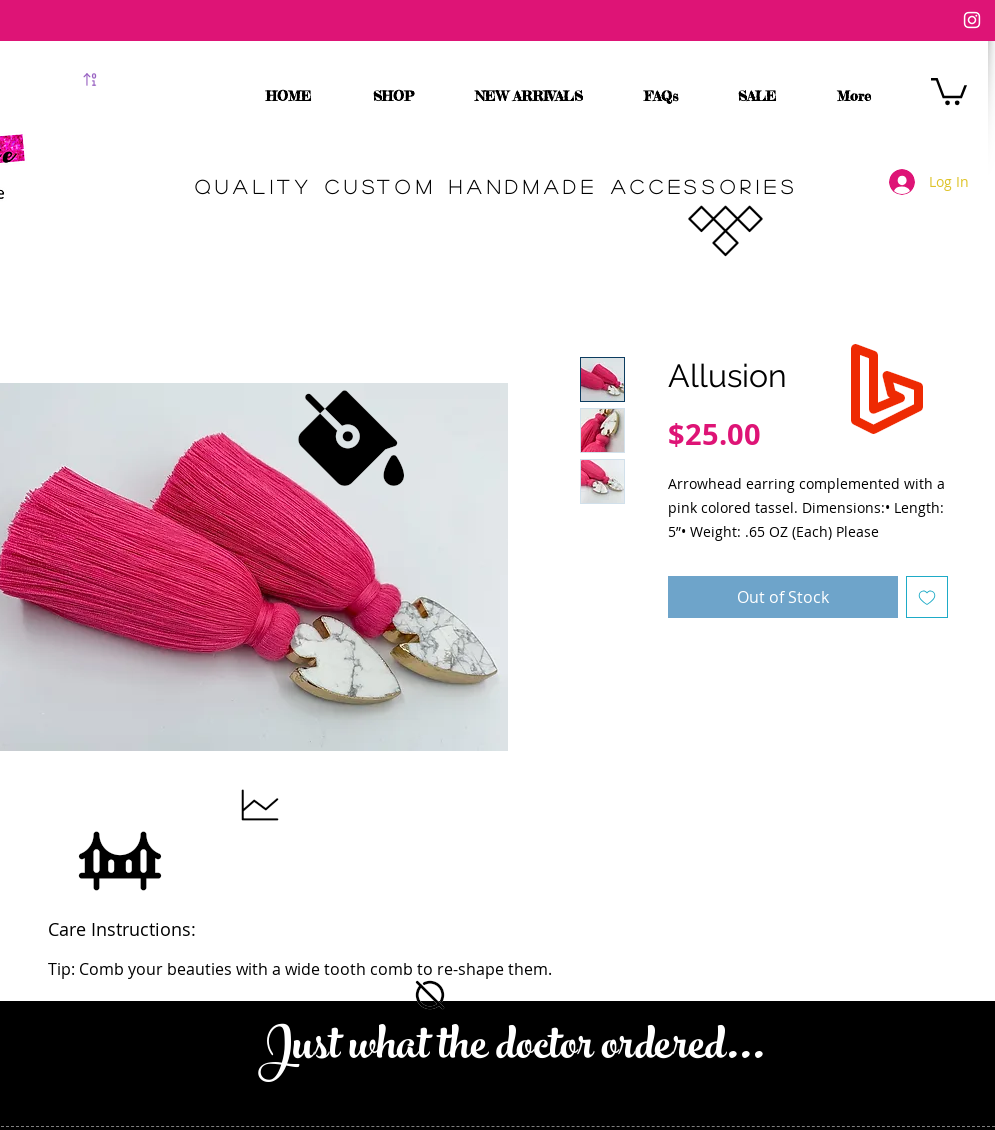  I want to click on view analytics or statistics, so click(260, 805).